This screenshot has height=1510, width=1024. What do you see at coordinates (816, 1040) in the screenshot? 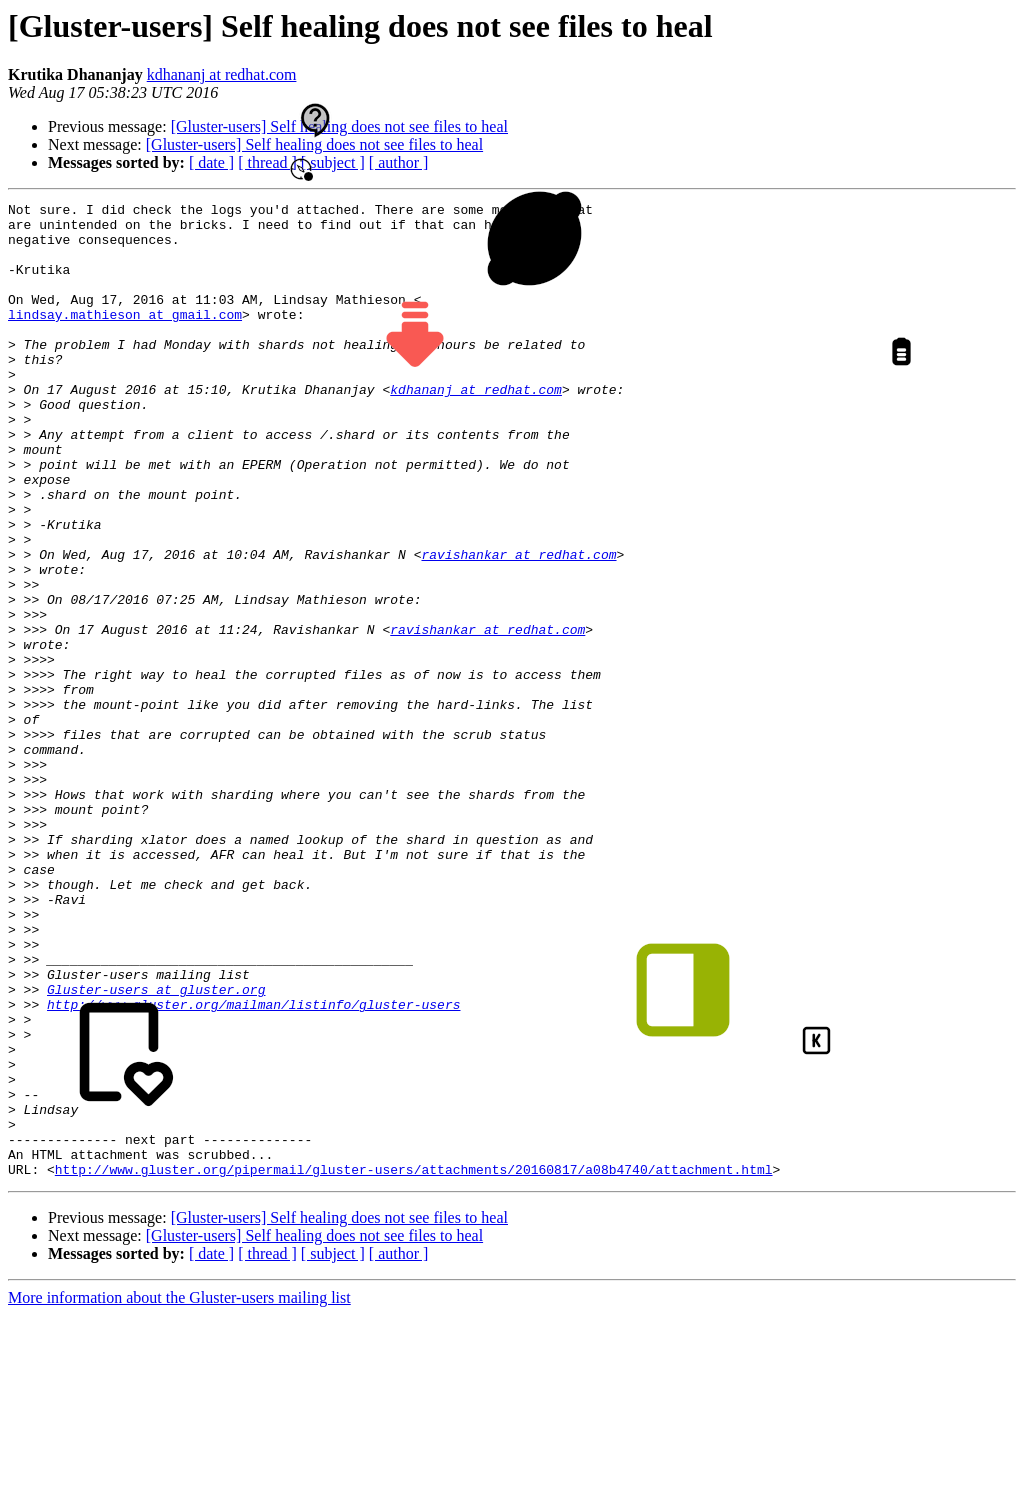
I see `keyboard shortcut indicator for the letter K` at bounding box center [816, 1040].